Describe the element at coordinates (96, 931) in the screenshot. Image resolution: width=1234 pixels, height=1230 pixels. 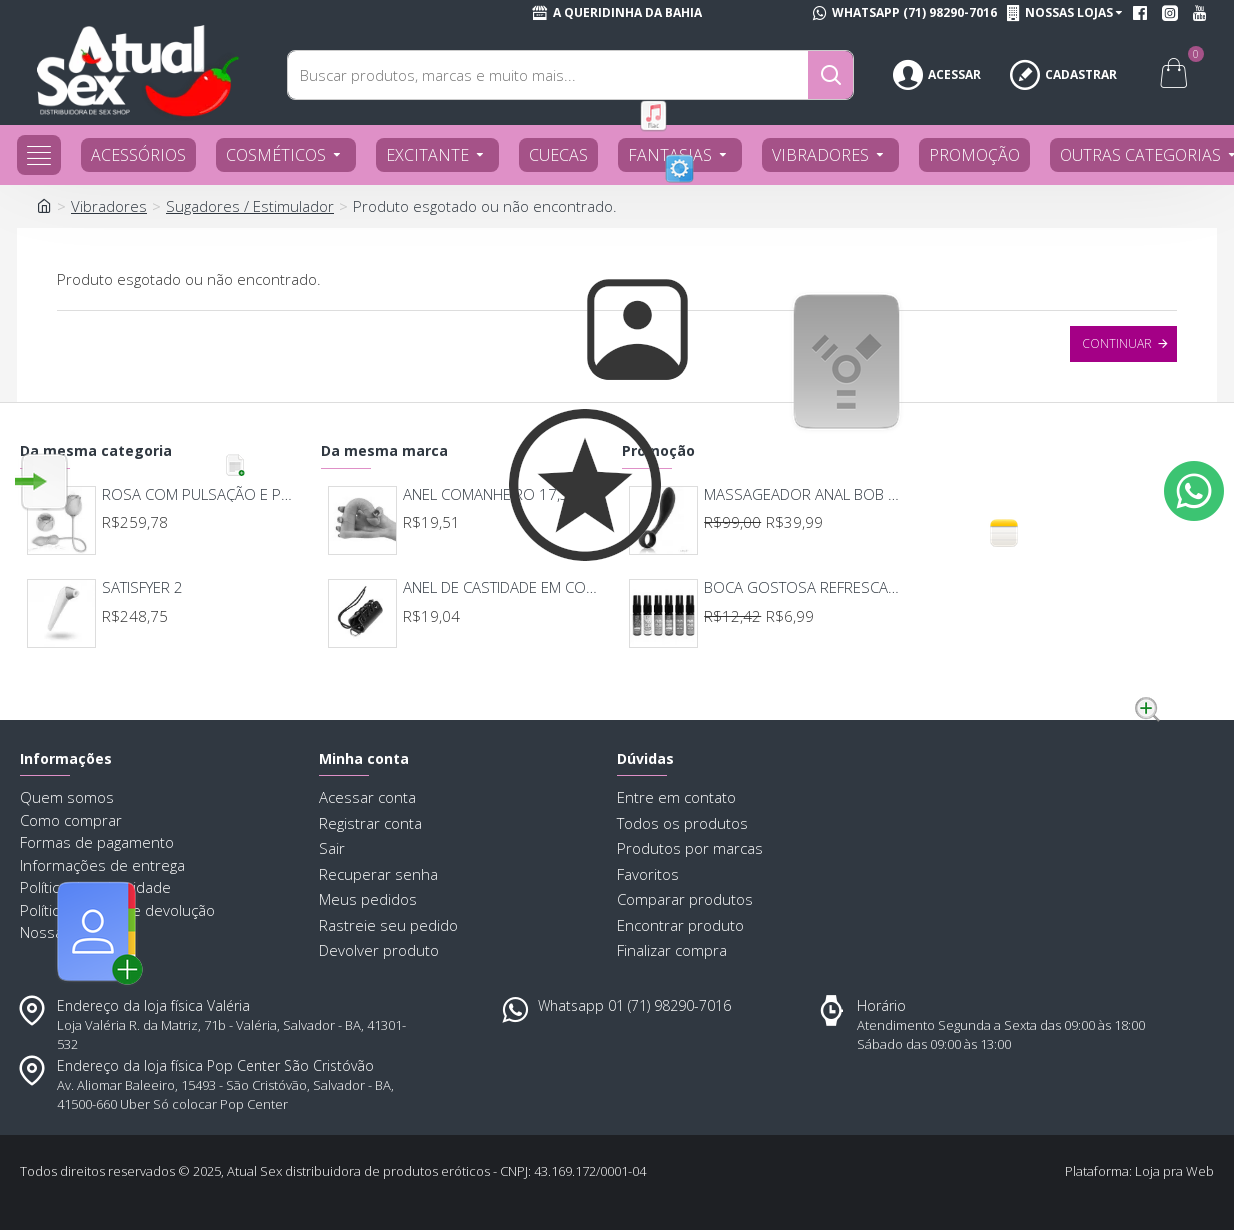
I see `create a new contact in address book` at that location.